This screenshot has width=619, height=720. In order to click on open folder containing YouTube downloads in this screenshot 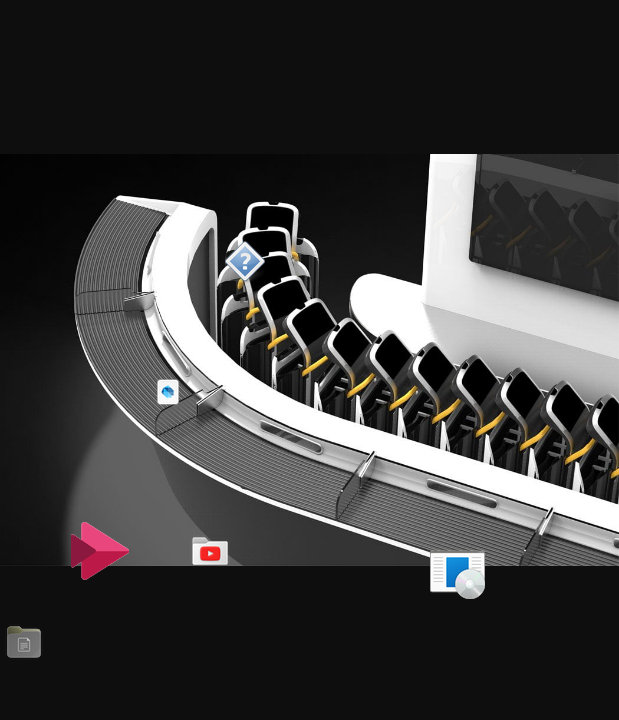, I will do `click(210, 552)`.